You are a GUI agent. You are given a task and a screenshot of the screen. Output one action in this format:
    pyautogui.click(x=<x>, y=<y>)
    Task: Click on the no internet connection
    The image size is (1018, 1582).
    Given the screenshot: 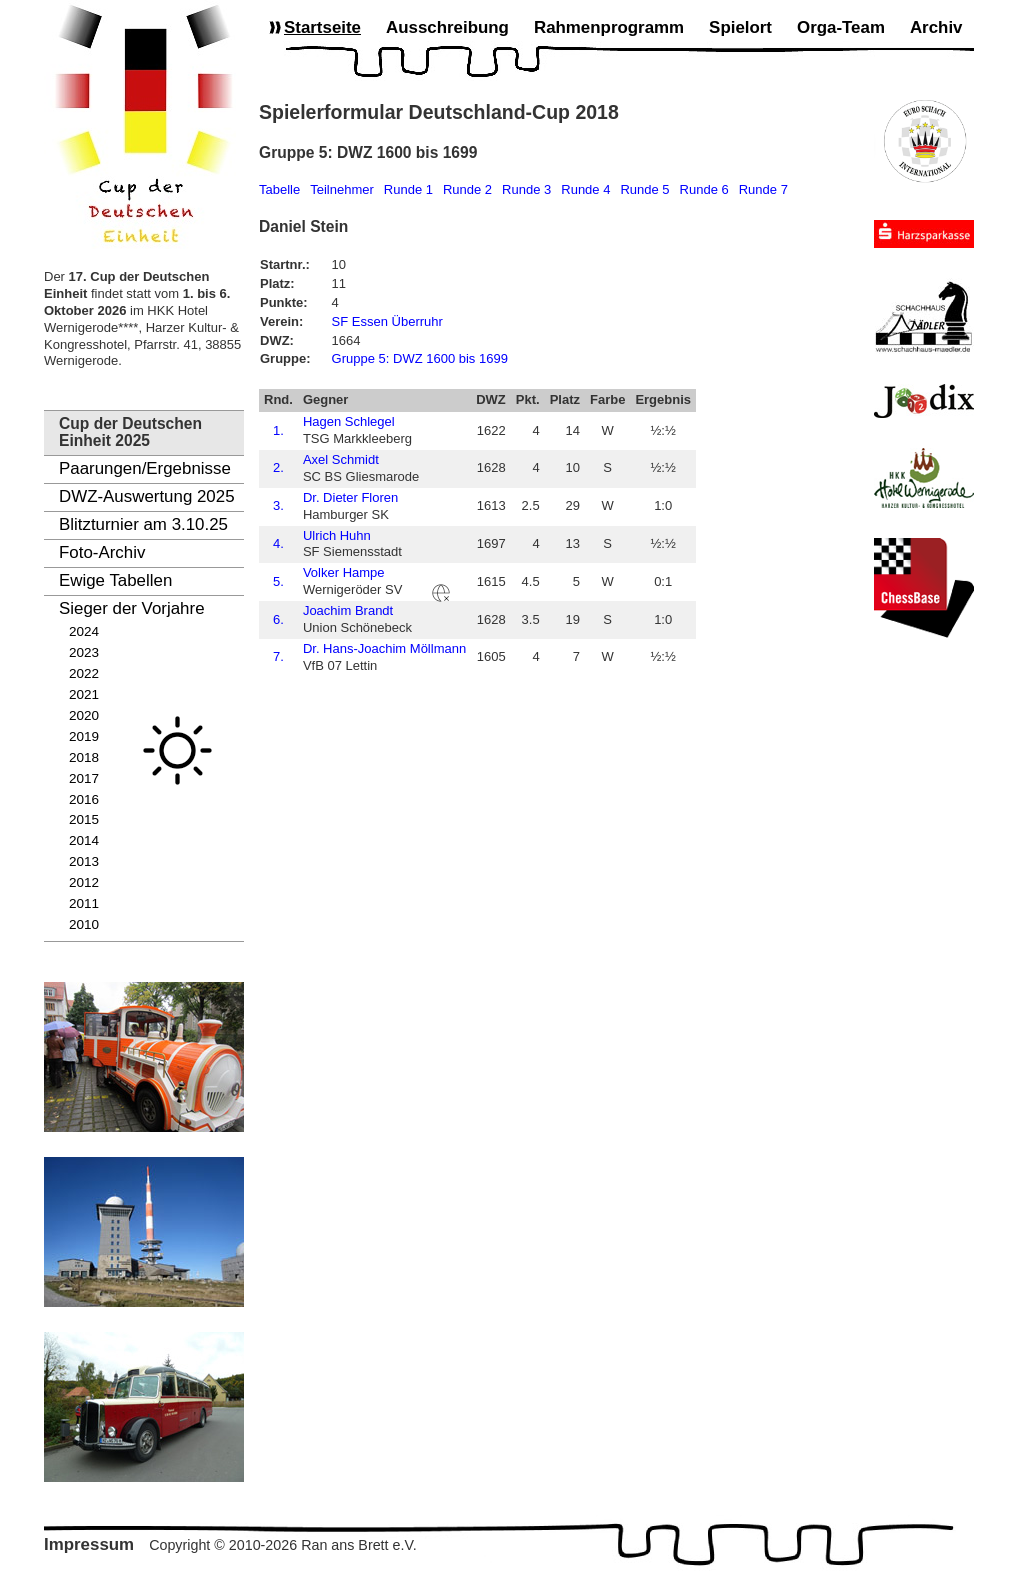 What is the action you would take?
    pyautogui.click(x=441, y=593)
    